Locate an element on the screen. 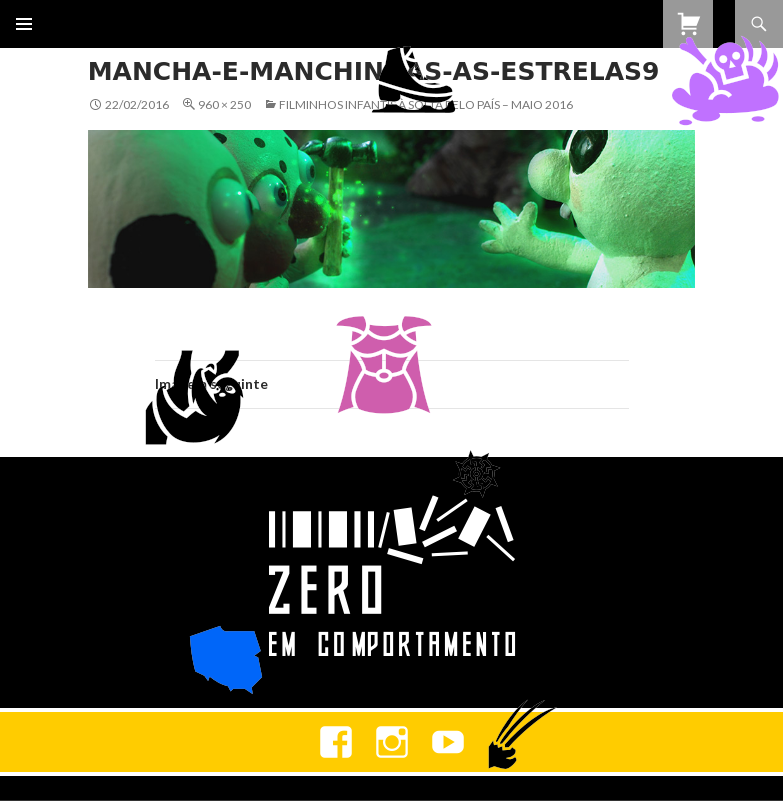 This screenshot has height=801, width=783. indicates hazardous or toxic content is located at coordinates (725, 71).